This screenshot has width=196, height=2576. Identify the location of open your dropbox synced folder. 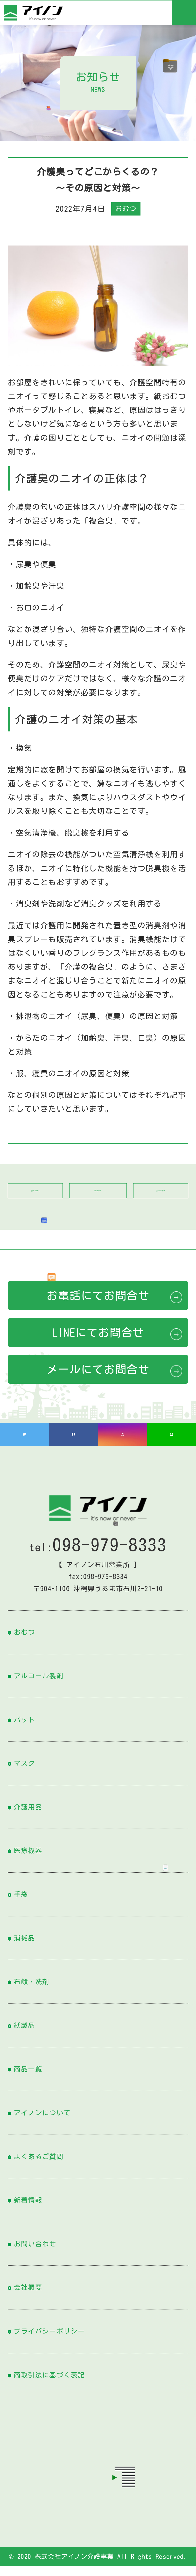
(170, 66).